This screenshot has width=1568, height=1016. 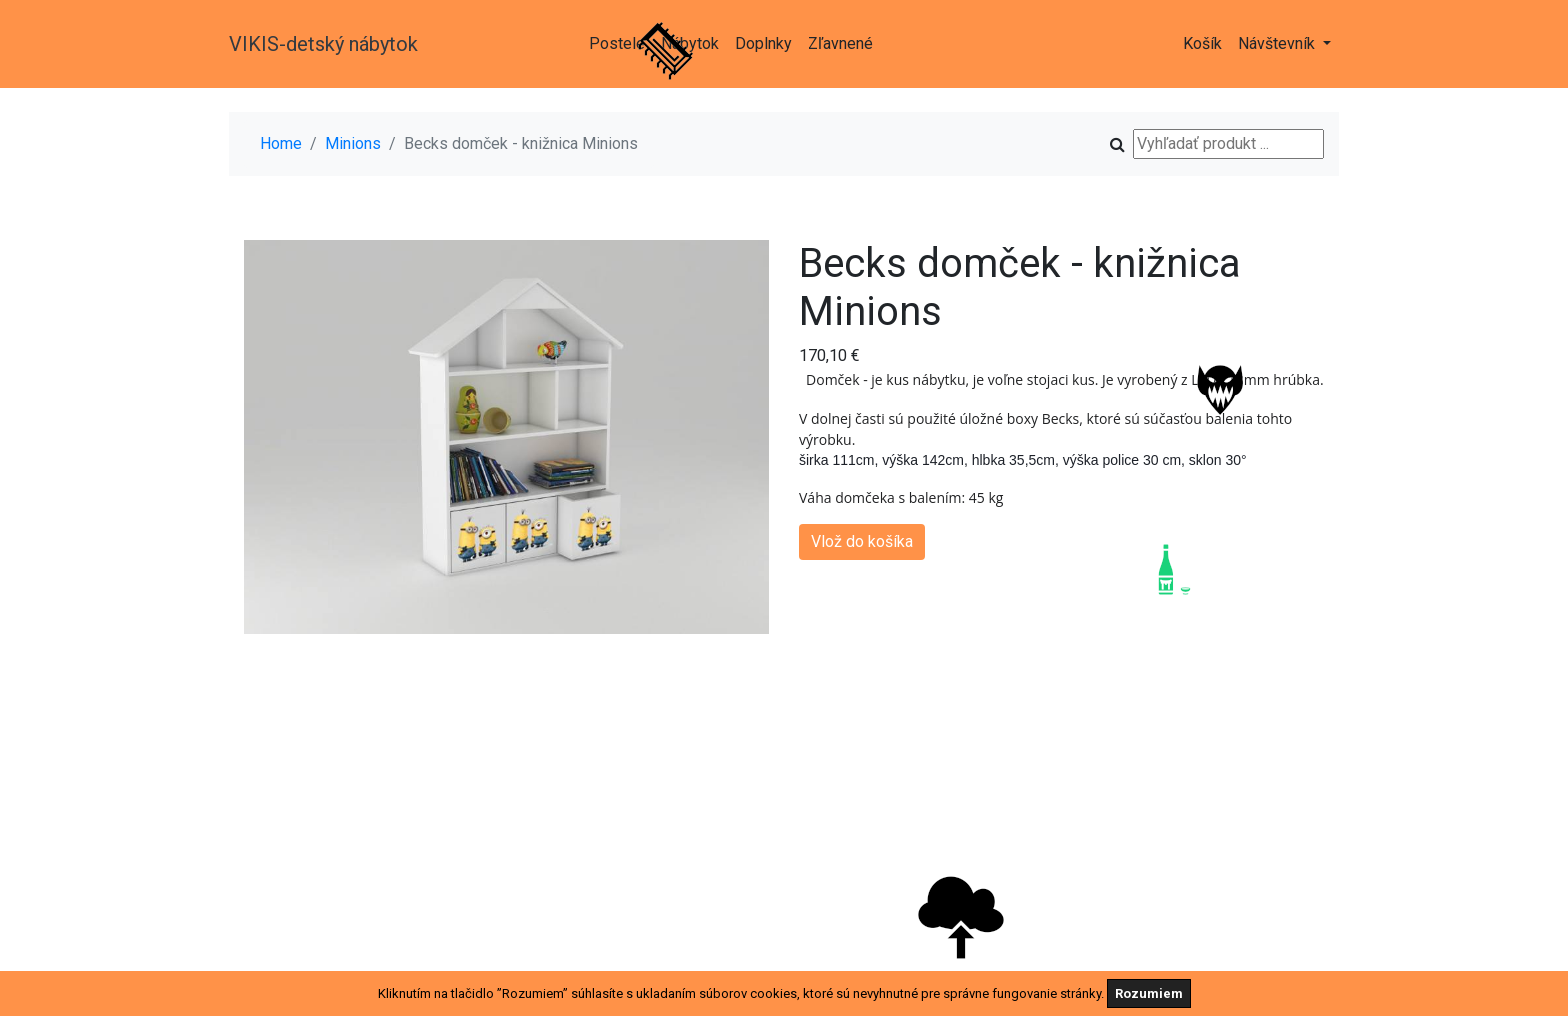 I want to click on view system memory or RAM usage, so click(x=665, y=50).